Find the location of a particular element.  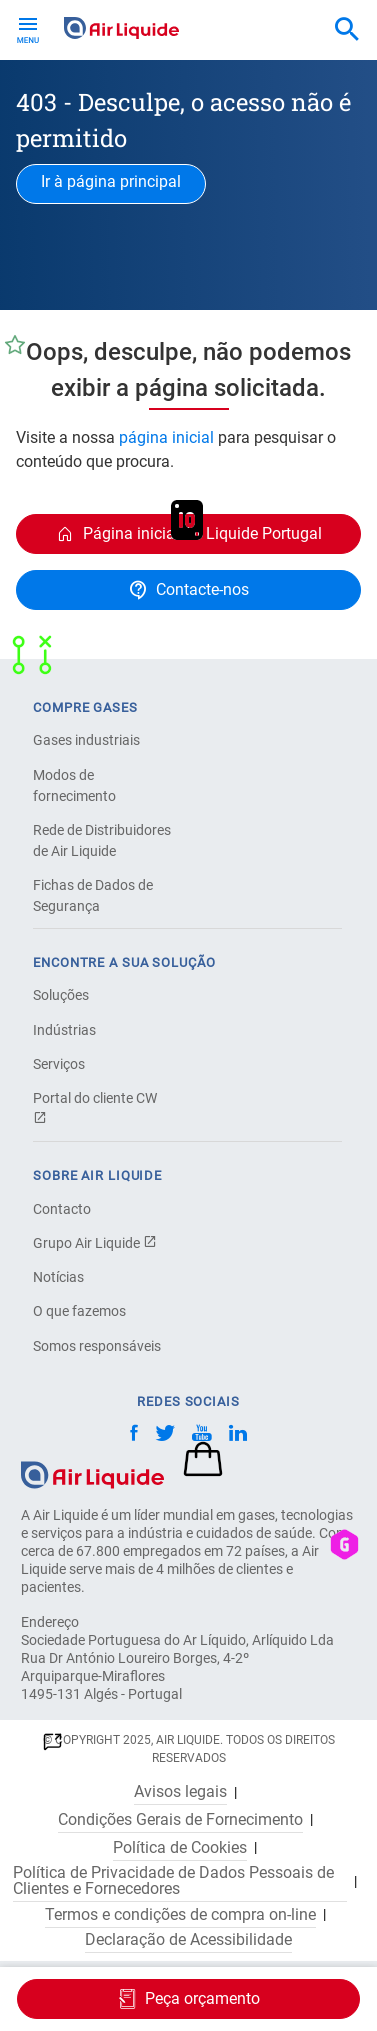

view your shopping bag is located at coordinates (203, 1461).